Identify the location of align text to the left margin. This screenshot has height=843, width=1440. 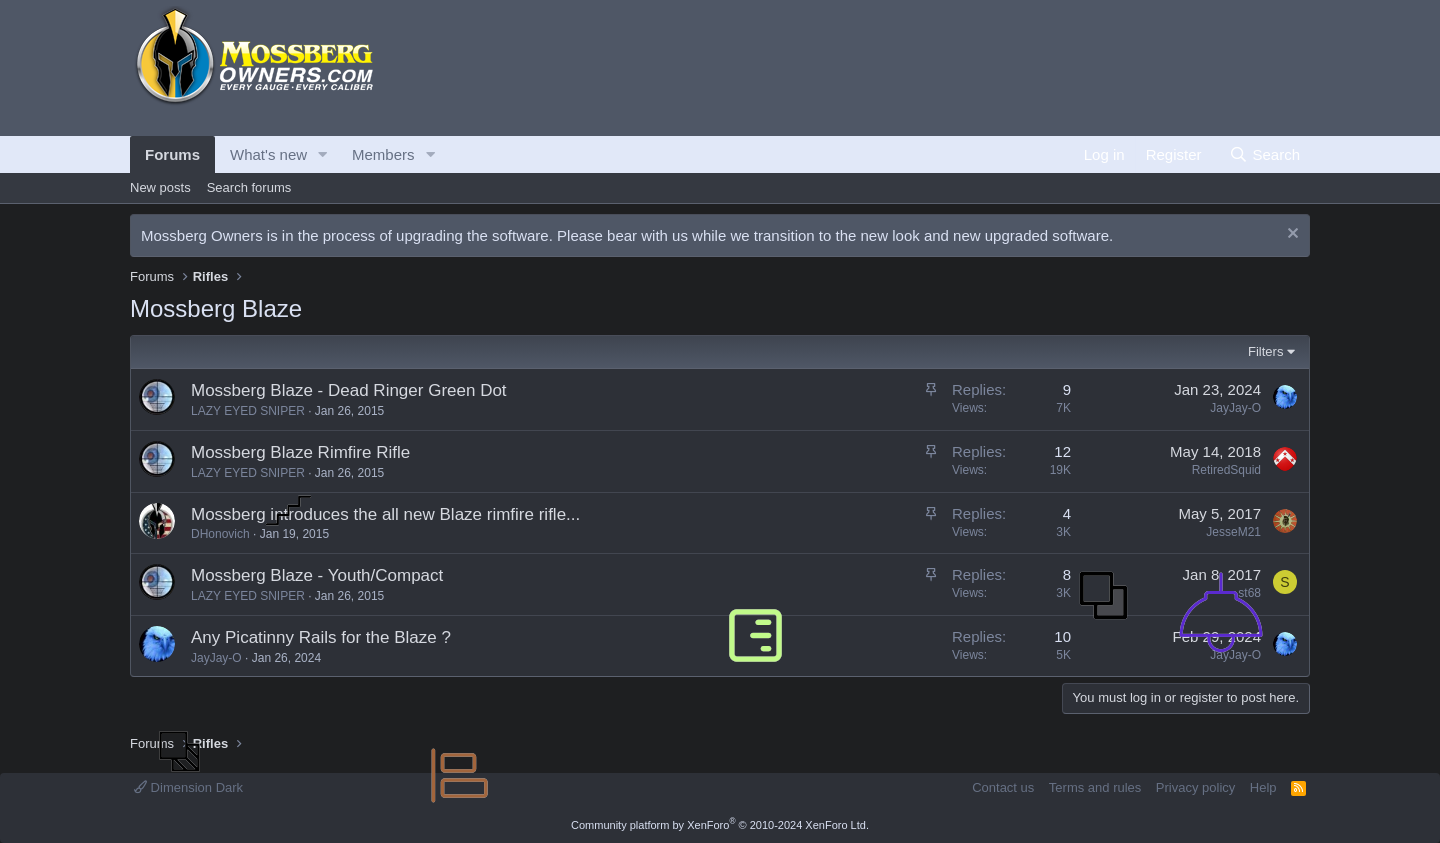
(458, 775).